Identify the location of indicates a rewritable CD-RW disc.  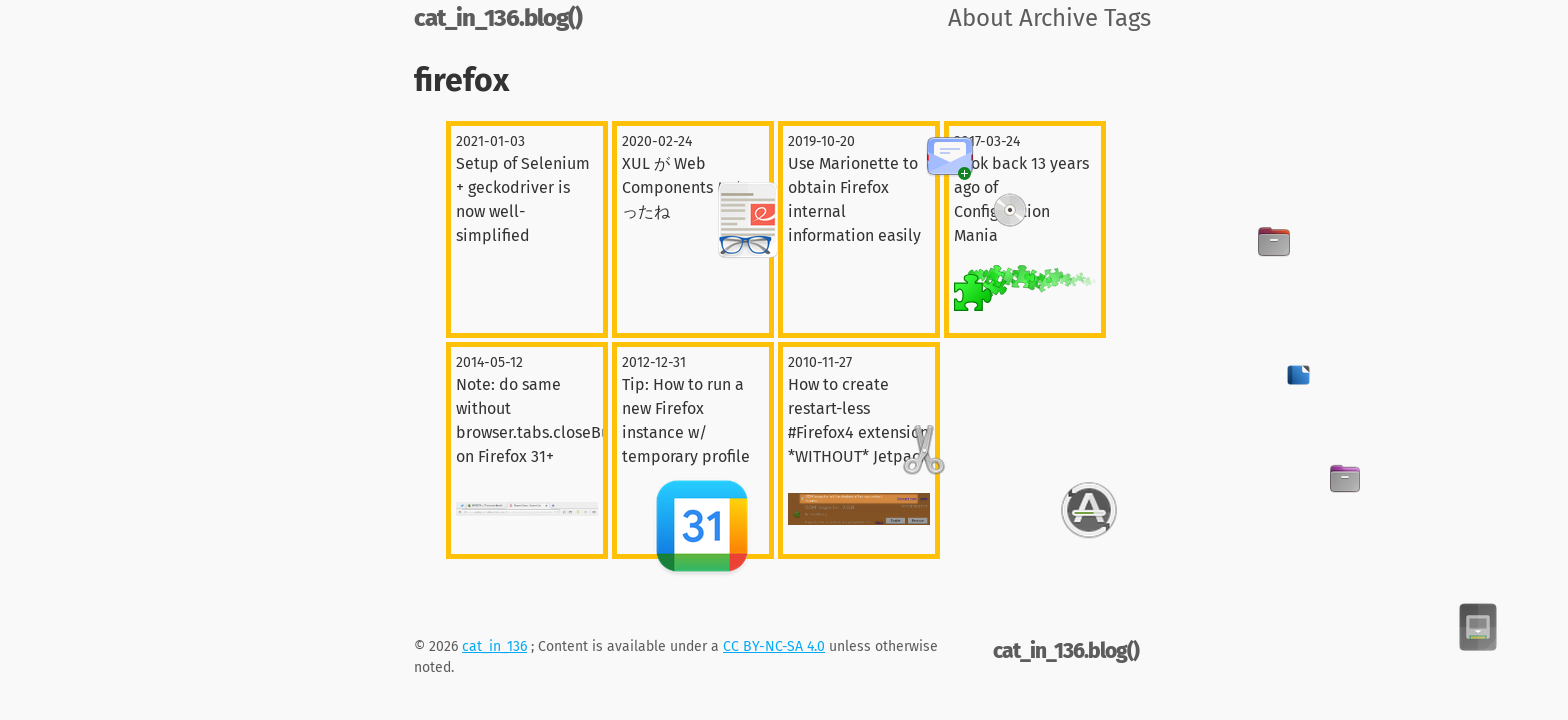
(1010, 210).